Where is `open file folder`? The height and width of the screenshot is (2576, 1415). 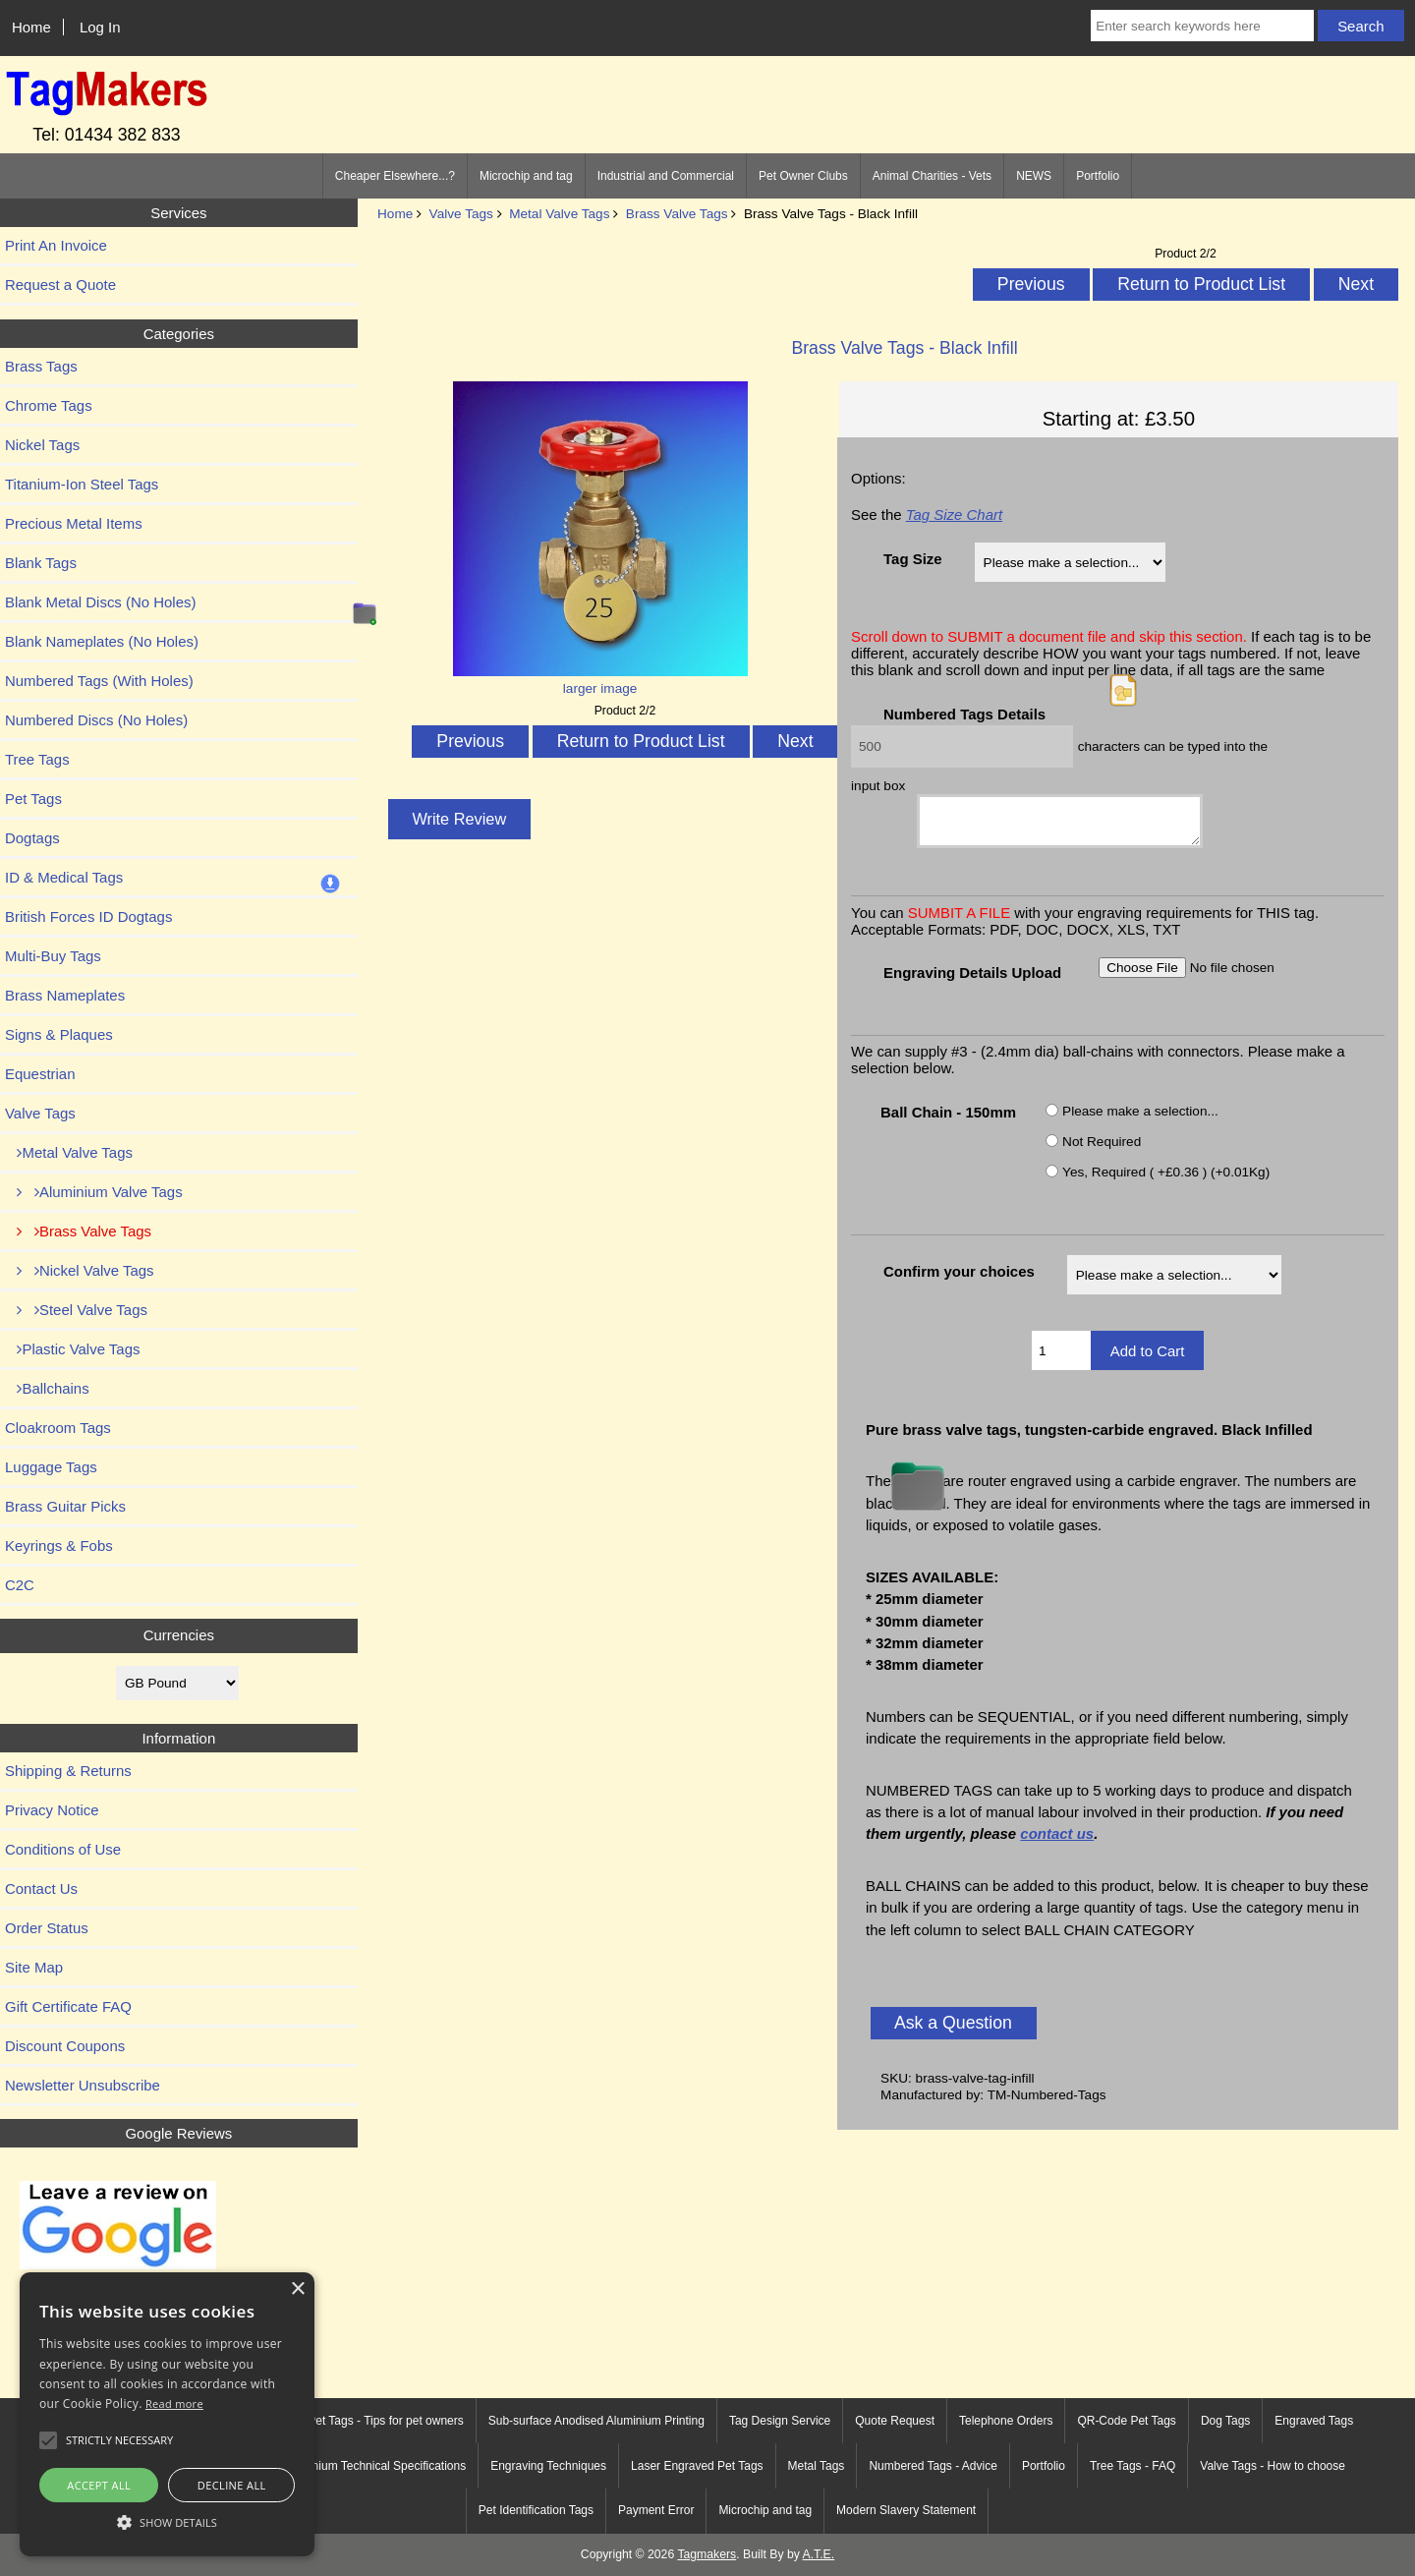 open file folder is located at coordinates (918, 1486).